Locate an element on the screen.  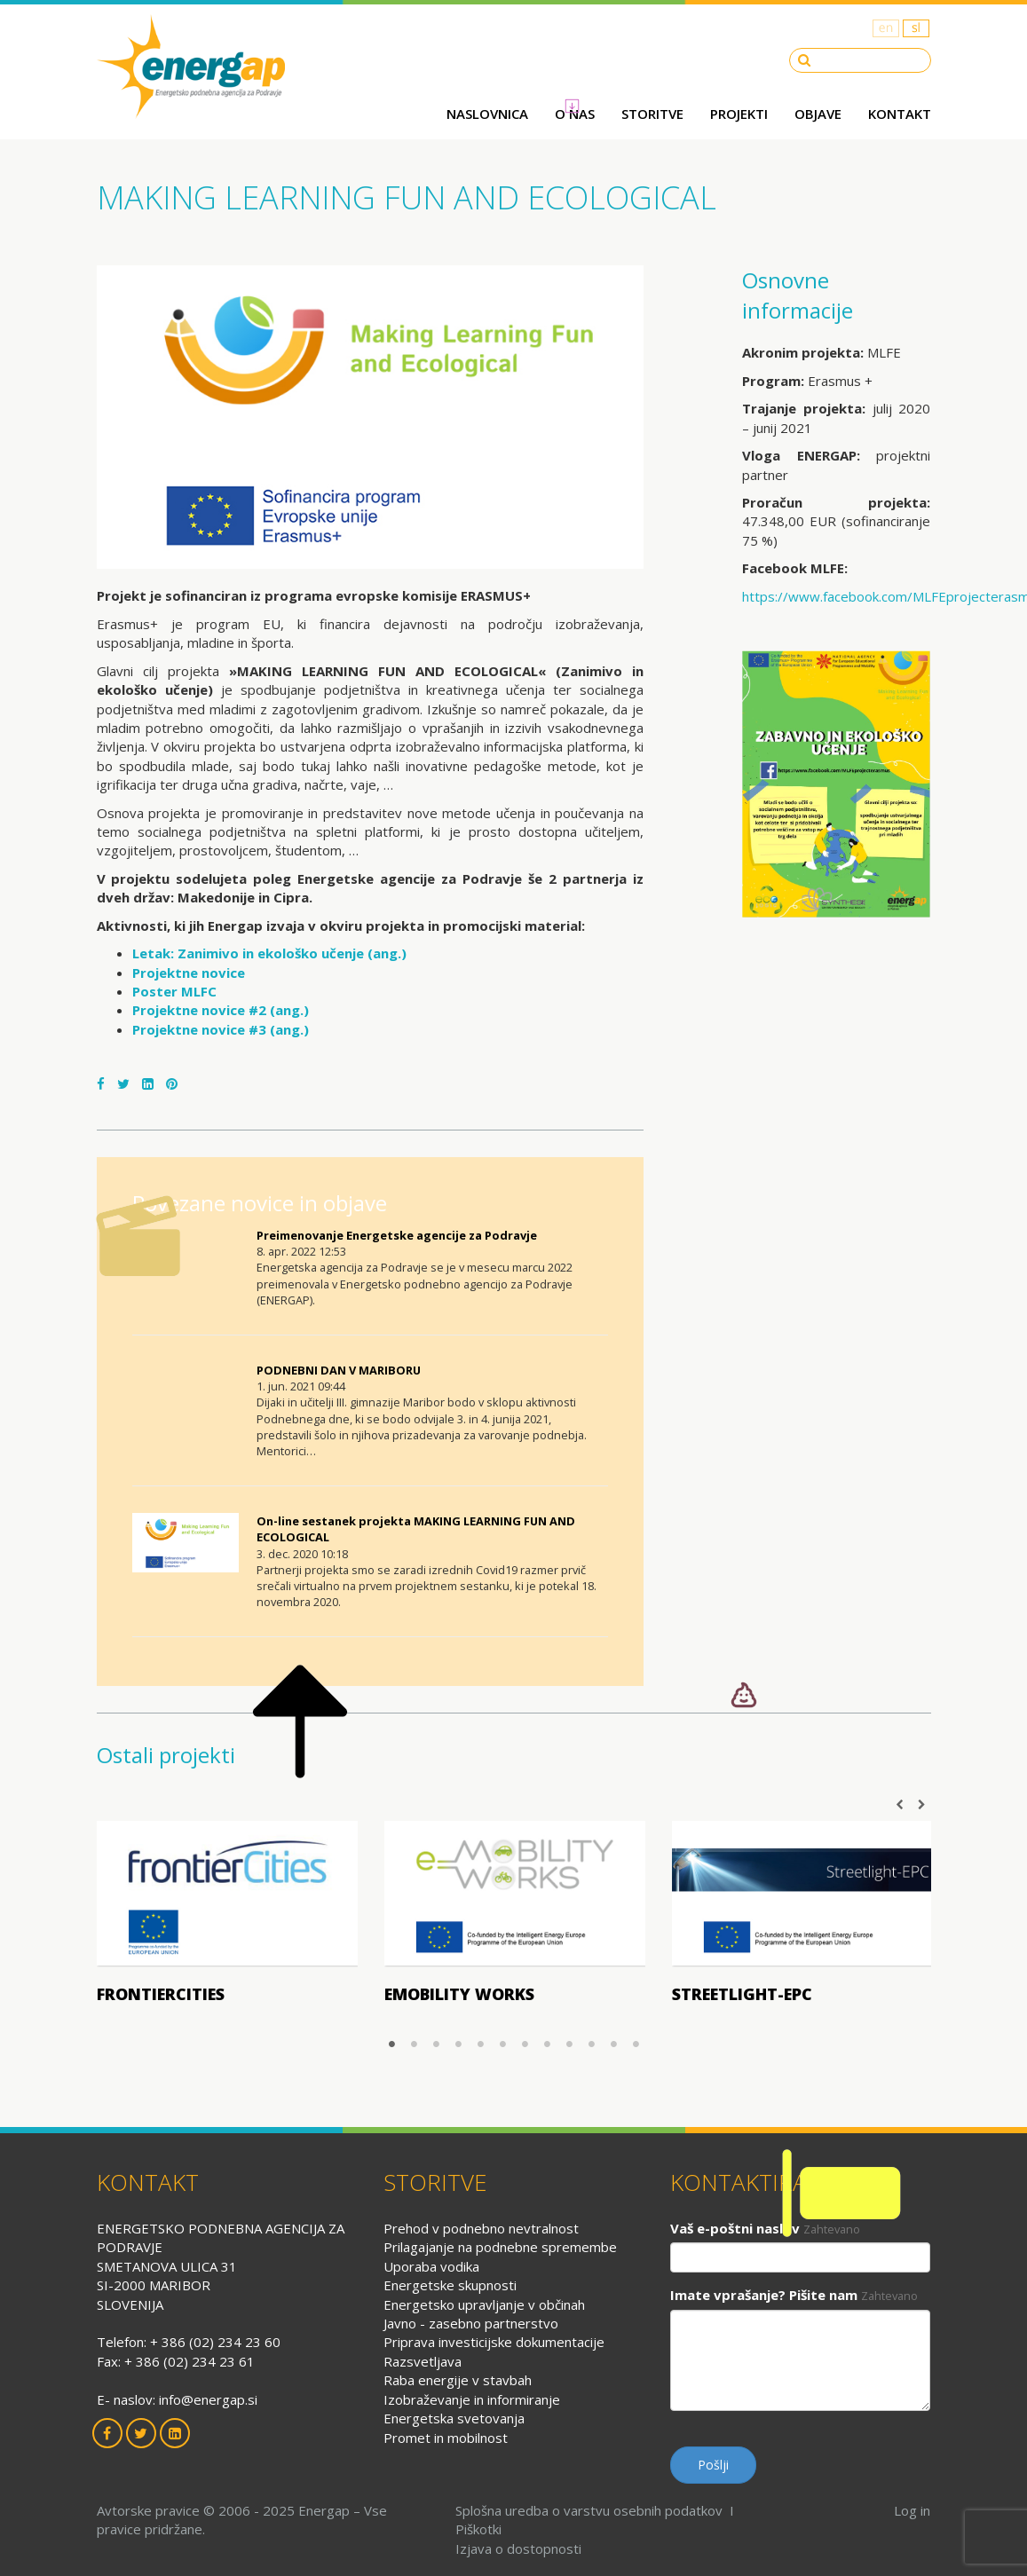
add a poop emoji reaction is located at coordinates (744, 1695).